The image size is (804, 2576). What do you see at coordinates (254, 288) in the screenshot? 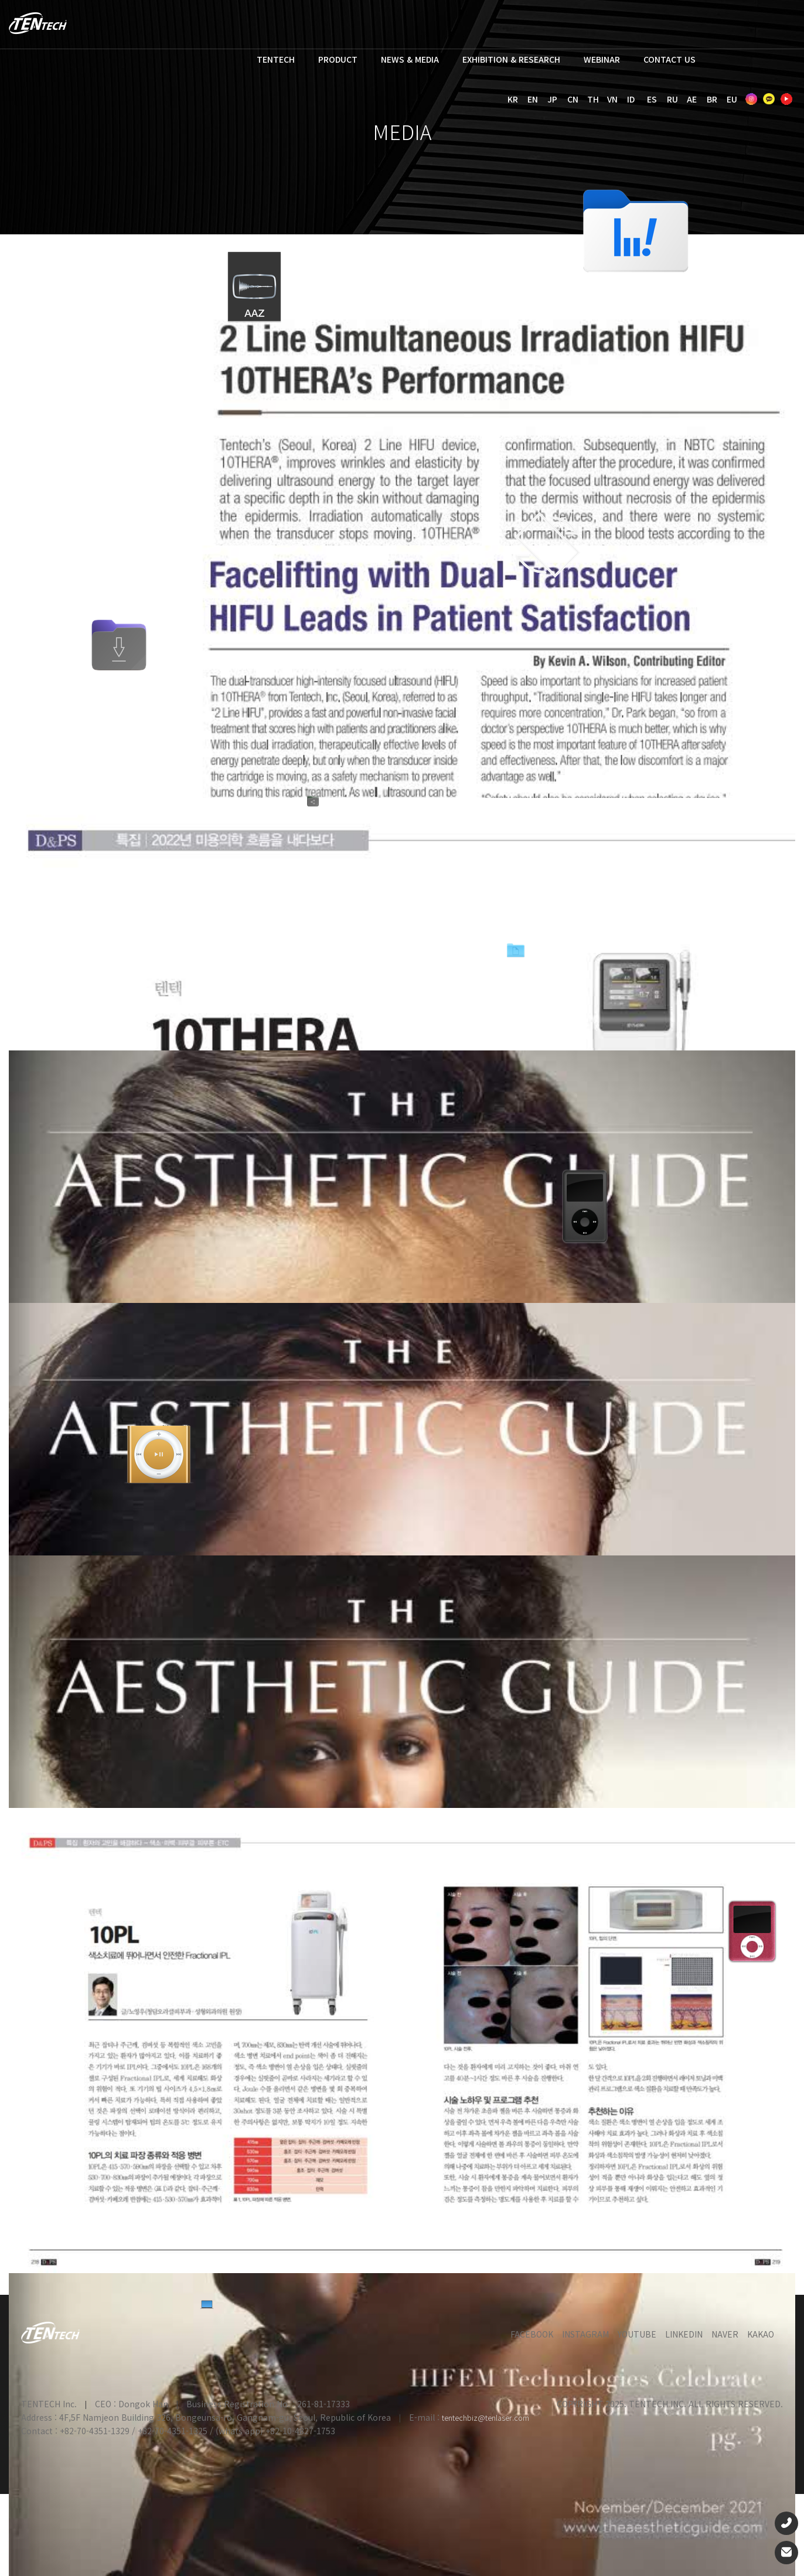
I see `audio analyzer or metering tool in GarageBand` at bounding box center [254, 288].